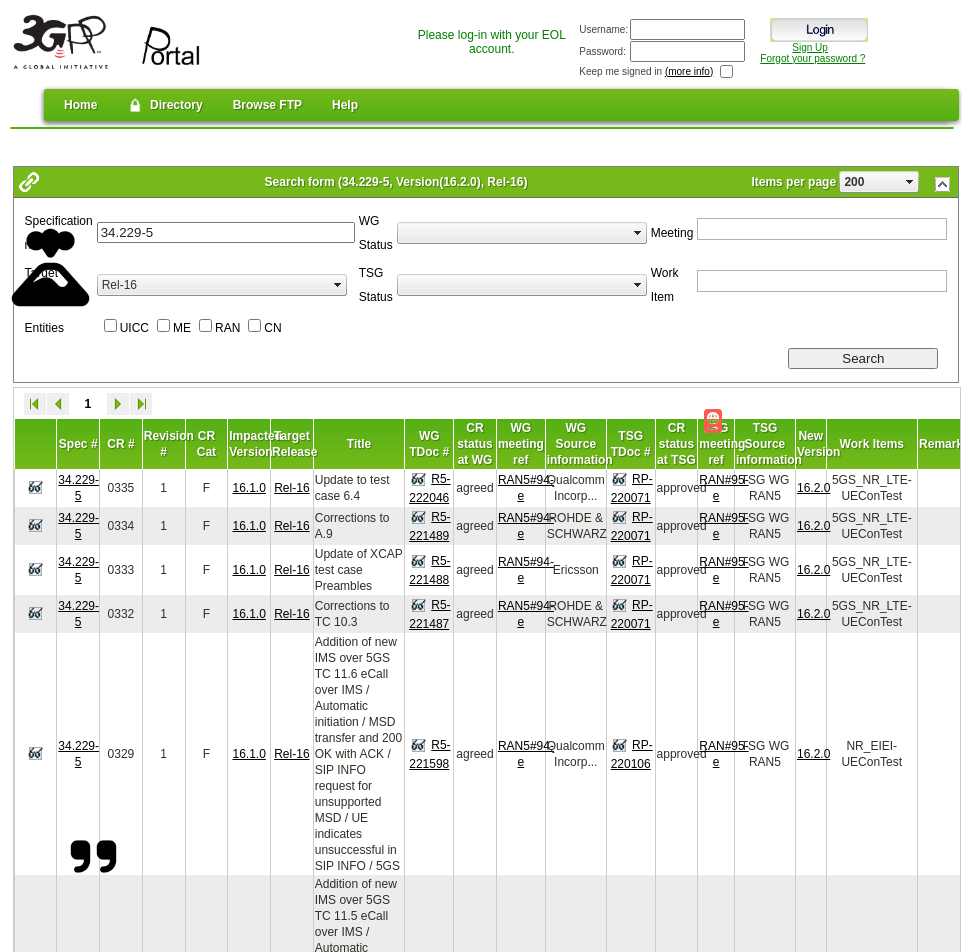 This screenshot has width=962, height=952. Describe the element at coordinates (50, 267) in the screenshot. I see `indicates volcanic or geothermal activity` at that location.